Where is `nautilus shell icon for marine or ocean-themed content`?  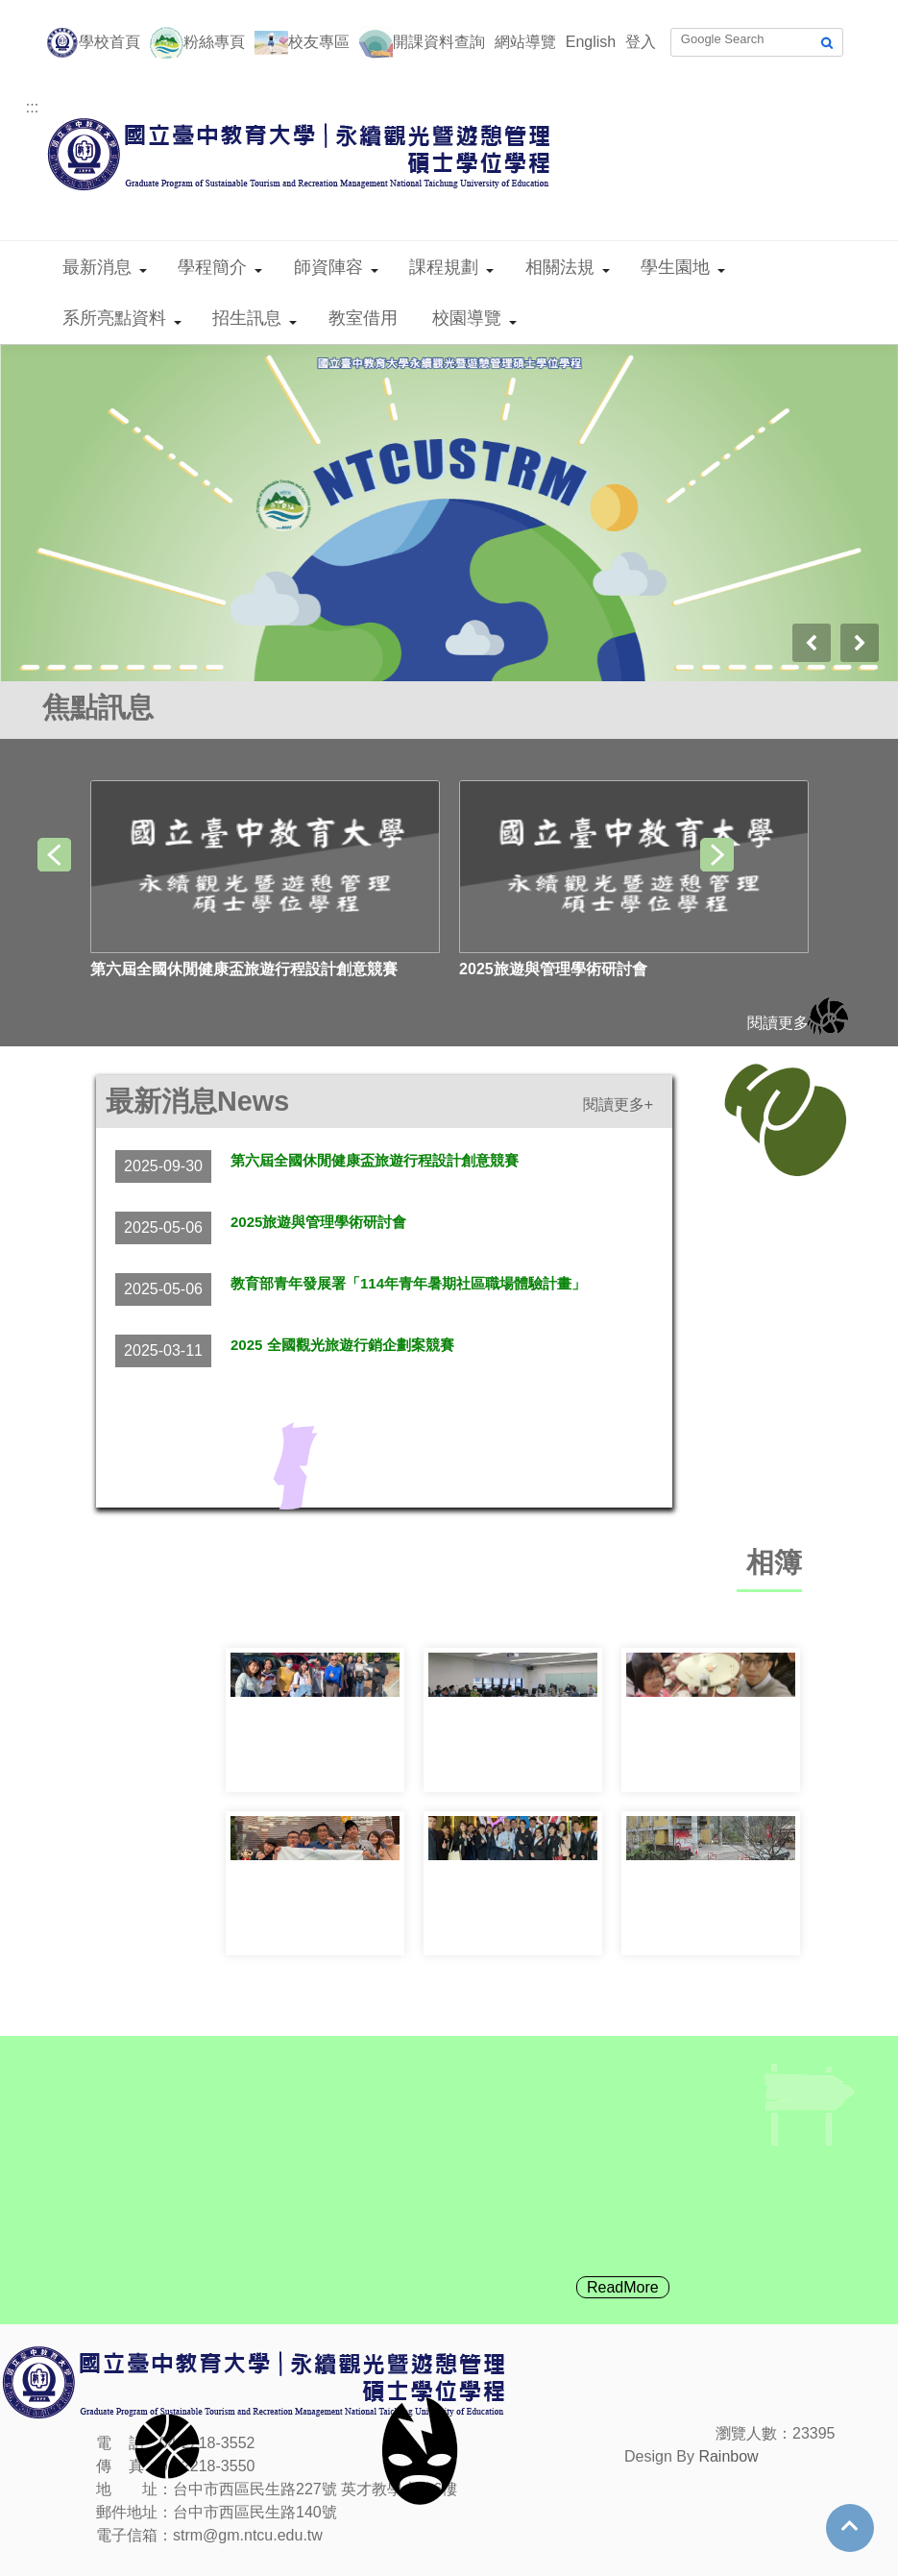 nautilus shell icon for marine or ocean-themed content is located at coordinates (828, 1017).